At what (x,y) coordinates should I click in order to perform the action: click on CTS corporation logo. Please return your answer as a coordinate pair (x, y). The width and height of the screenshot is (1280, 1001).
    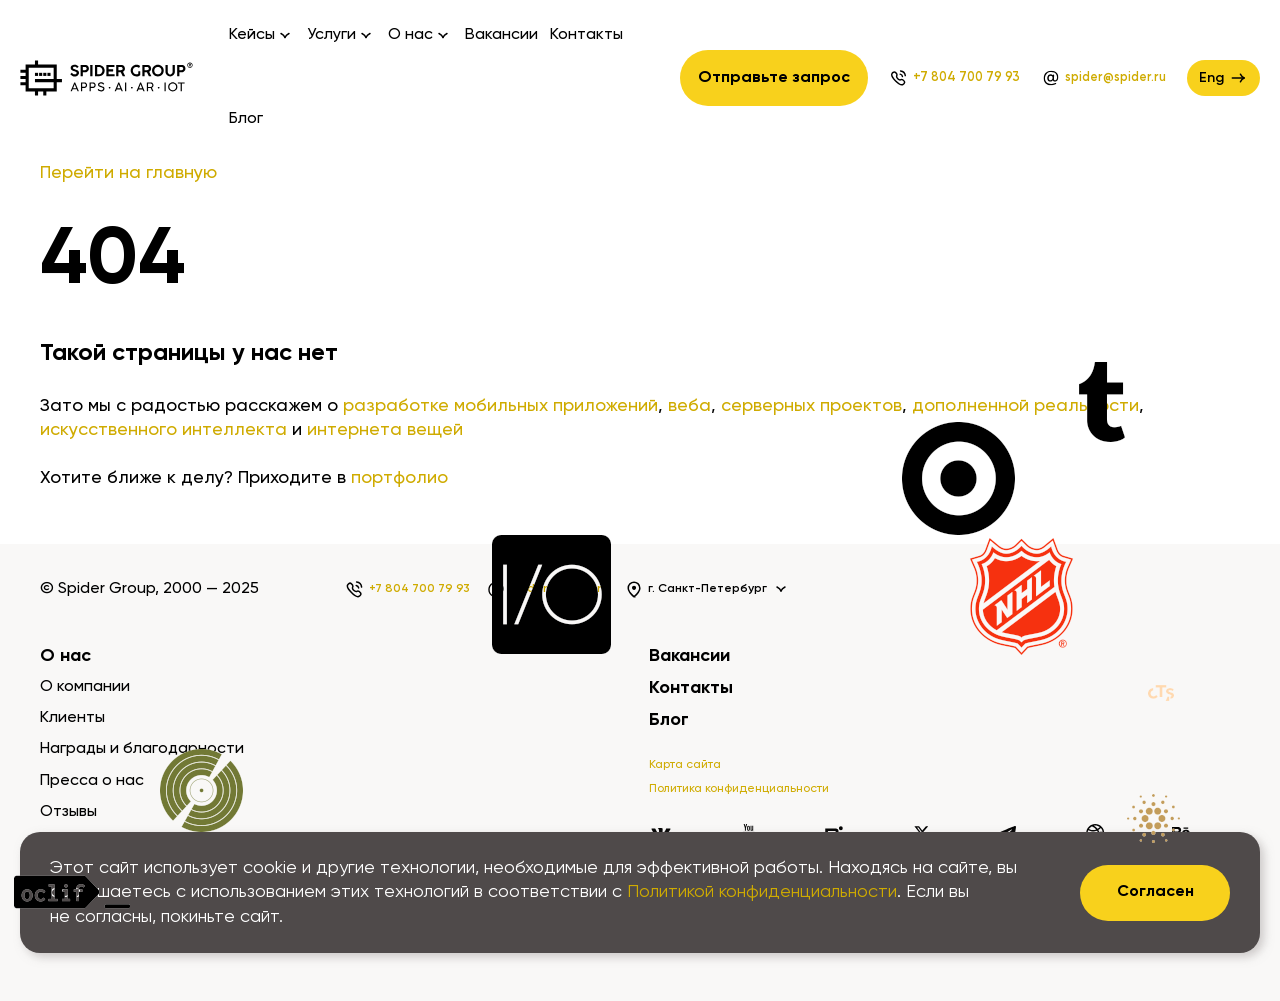
    Looking at the image, I should click on (1161, 693).